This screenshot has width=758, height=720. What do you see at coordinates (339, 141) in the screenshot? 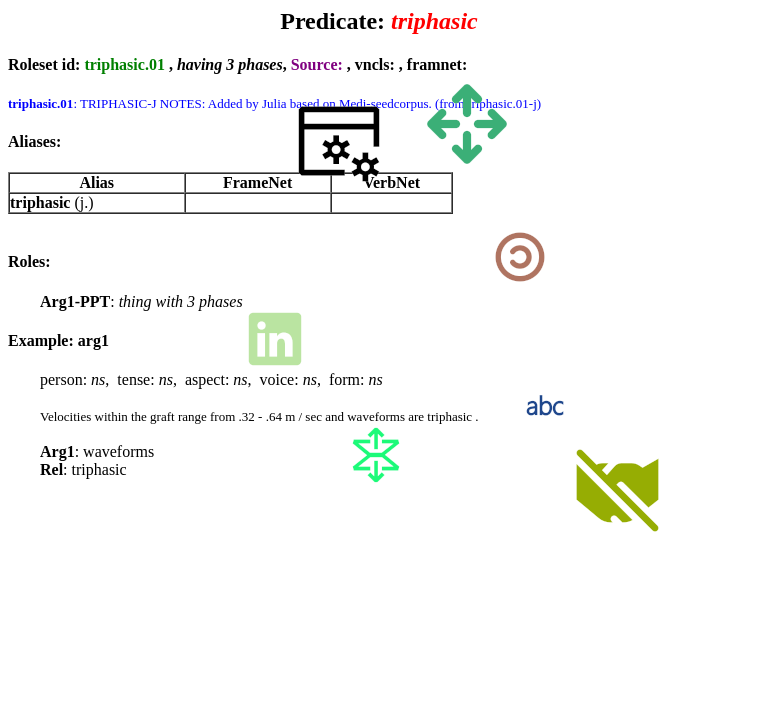
I see `view server processes and configurations` at bounding box center [339, 141].